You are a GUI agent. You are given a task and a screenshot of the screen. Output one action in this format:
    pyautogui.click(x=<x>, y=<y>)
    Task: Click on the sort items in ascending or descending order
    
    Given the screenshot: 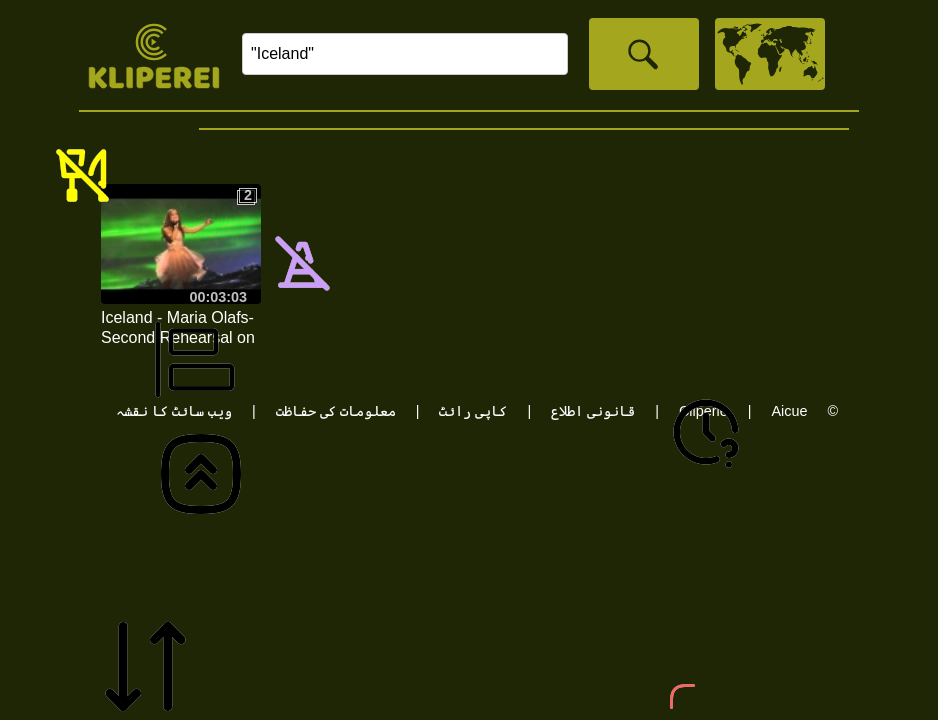 What is the action you would take?
    pyautogui.click(x=145, y=666)
    